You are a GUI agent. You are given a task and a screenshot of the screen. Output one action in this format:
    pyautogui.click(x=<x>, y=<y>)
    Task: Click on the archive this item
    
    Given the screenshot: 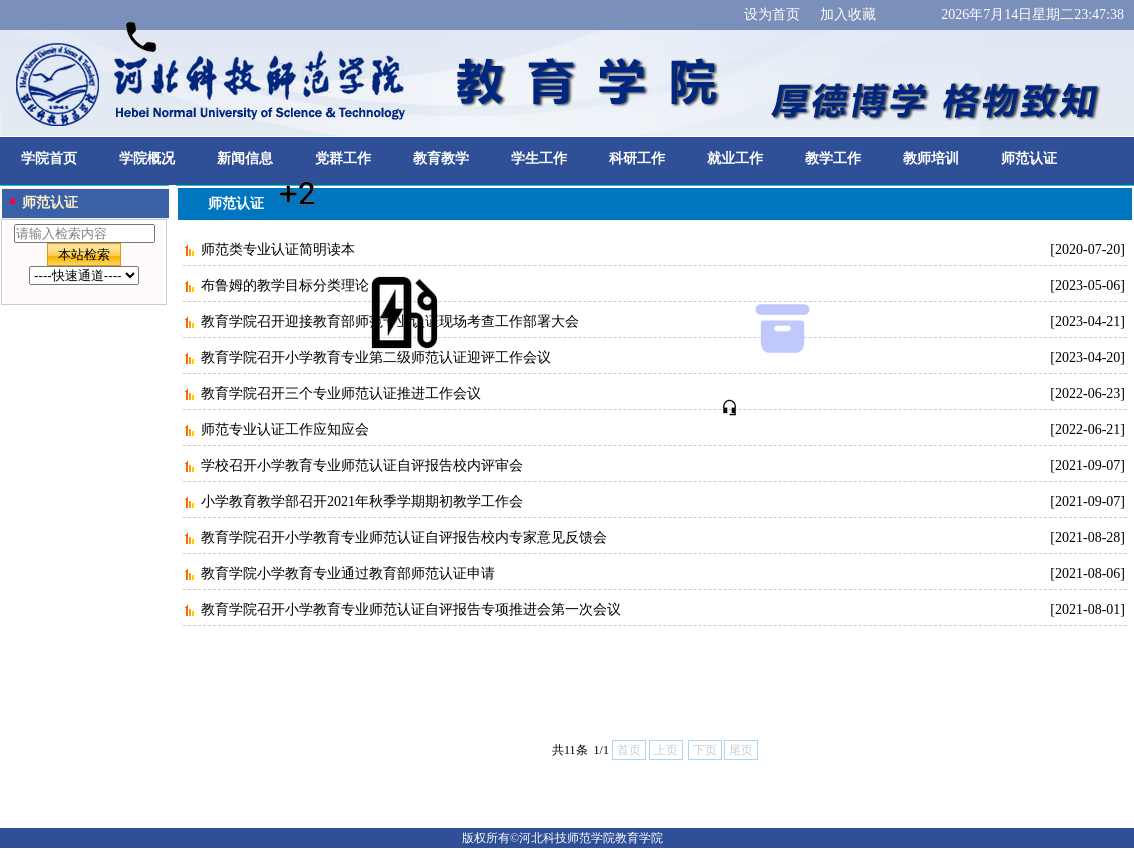 What is the action you would take?
    pyautogui.click(x=782, y=328)
    